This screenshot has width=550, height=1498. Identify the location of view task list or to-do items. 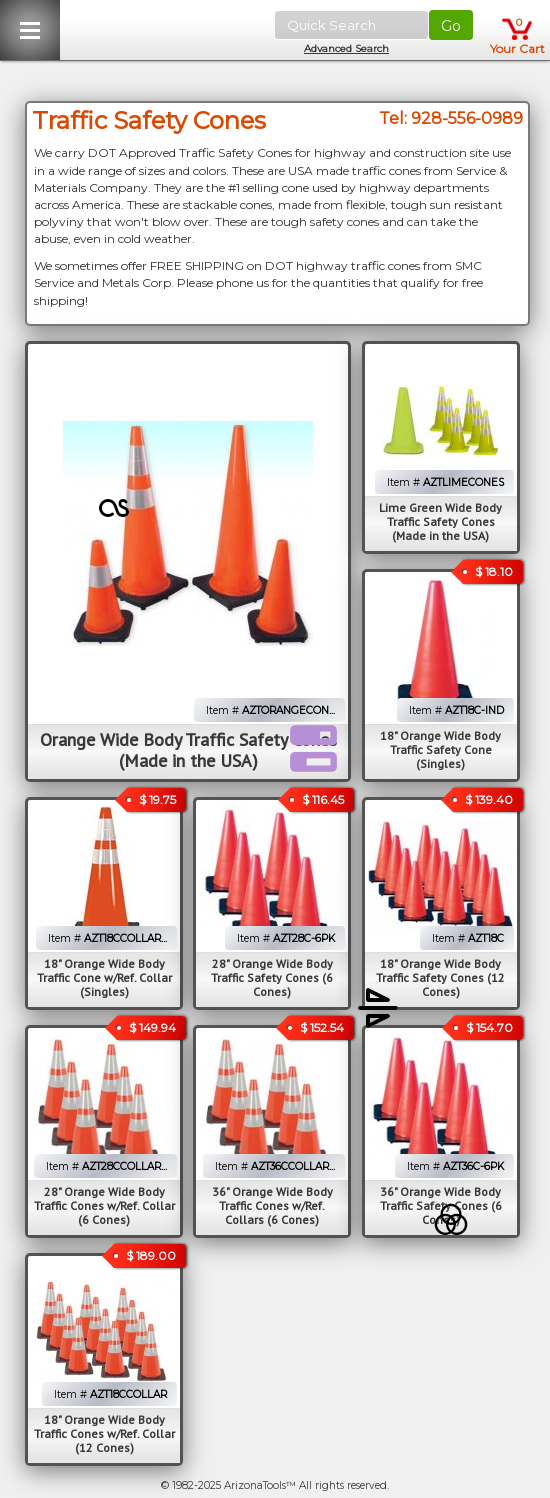
(313, 748).